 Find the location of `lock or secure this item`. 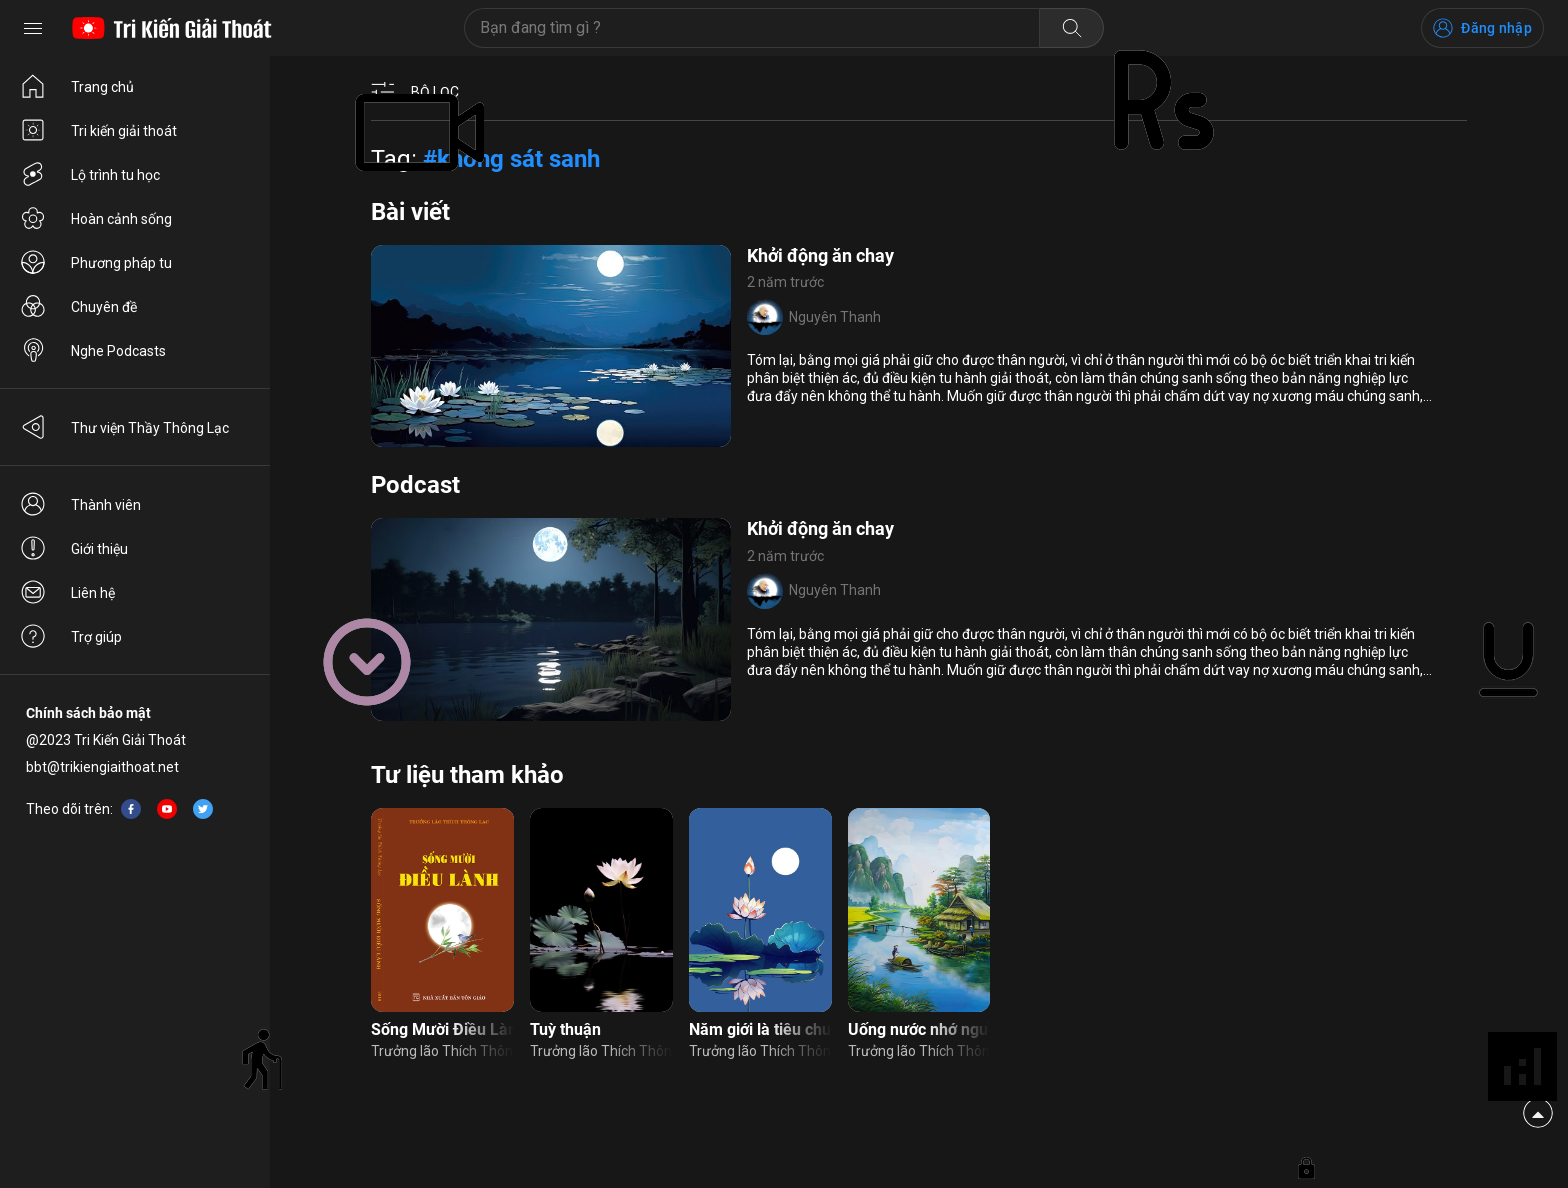

lock or secure this item is located at coordinates (1306, 1168).